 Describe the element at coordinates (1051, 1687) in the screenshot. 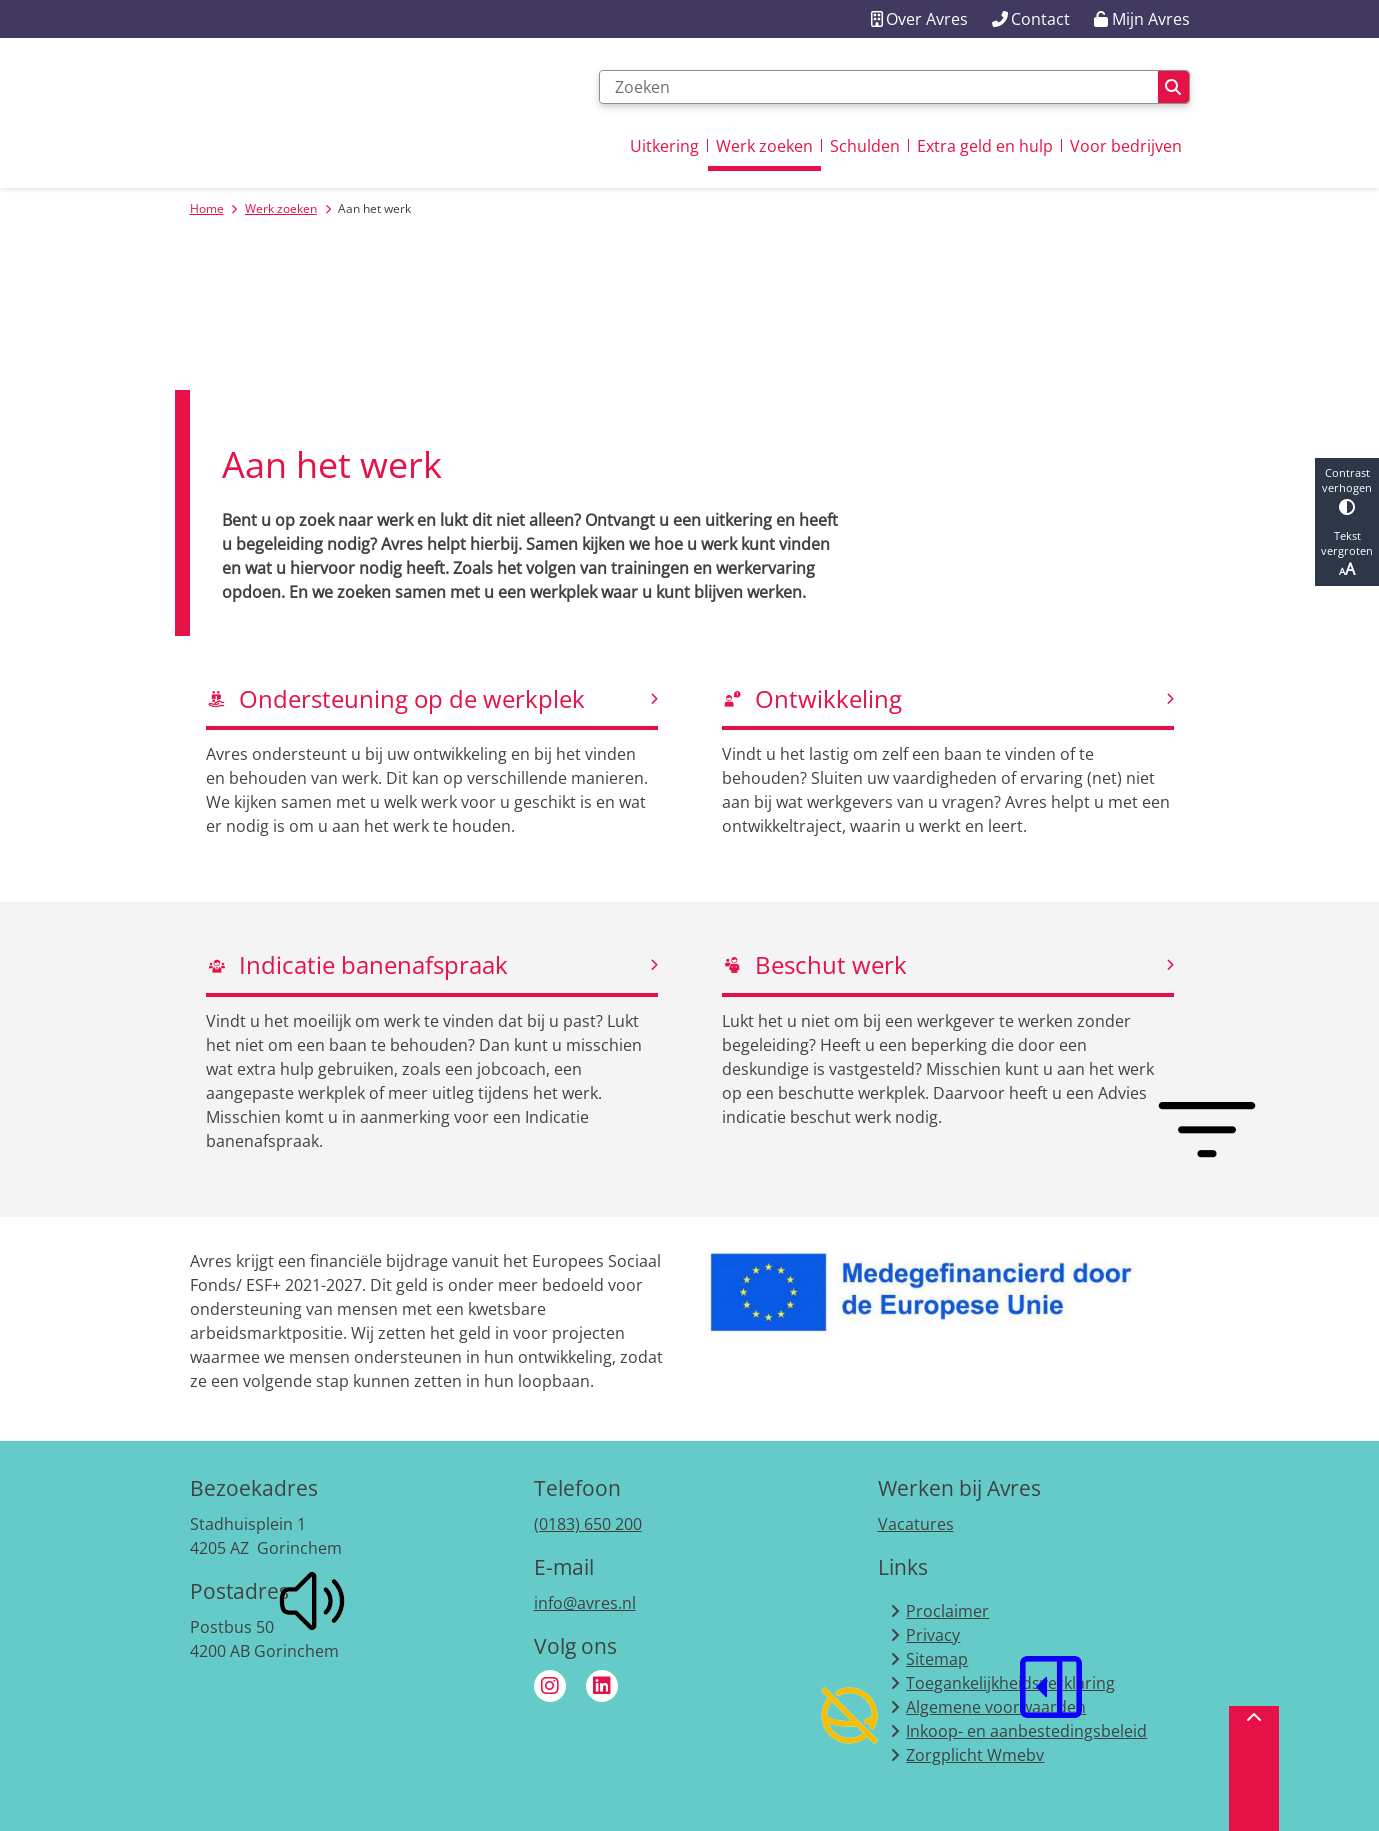

I see `expand the sidebar panel` at that location.